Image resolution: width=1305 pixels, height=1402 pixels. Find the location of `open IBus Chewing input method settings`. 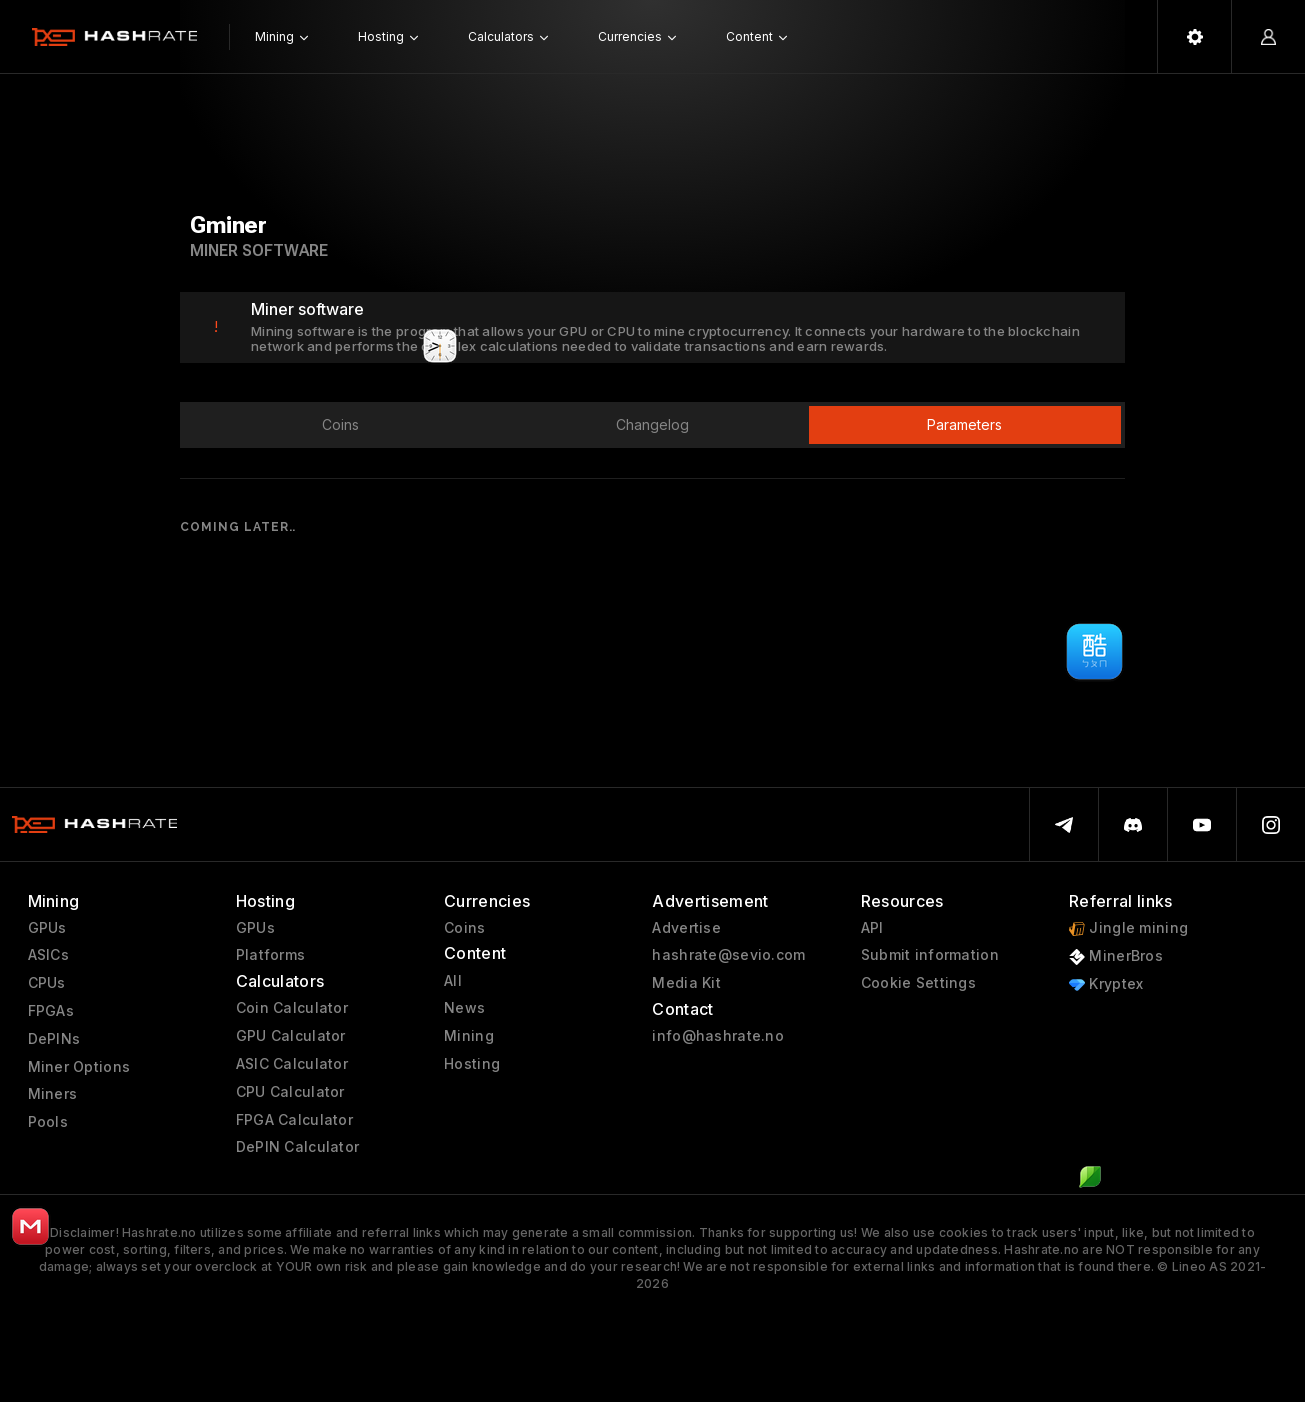

open IBus Chewing input method settings is located at coordinates (1094, 651).